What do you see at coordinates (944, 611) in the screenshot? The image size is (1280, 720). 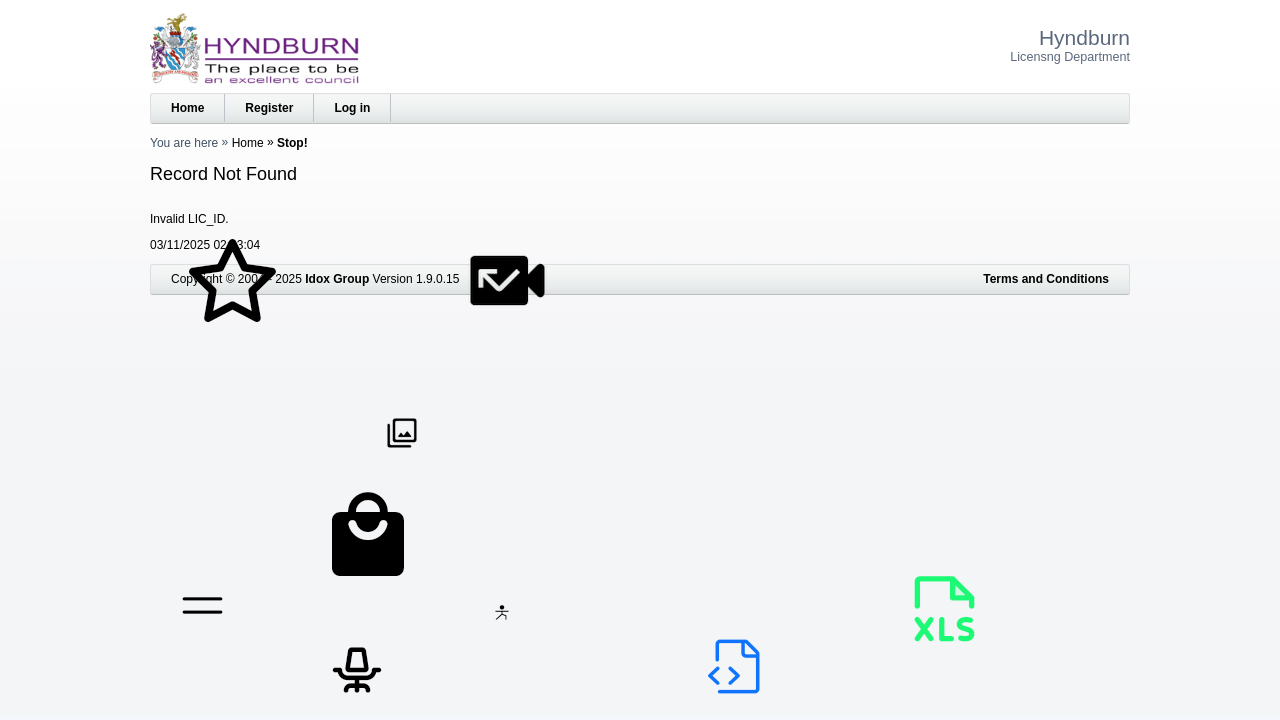 I see `open or view an excel spreadsheet file` at bounding box center [944, 611].